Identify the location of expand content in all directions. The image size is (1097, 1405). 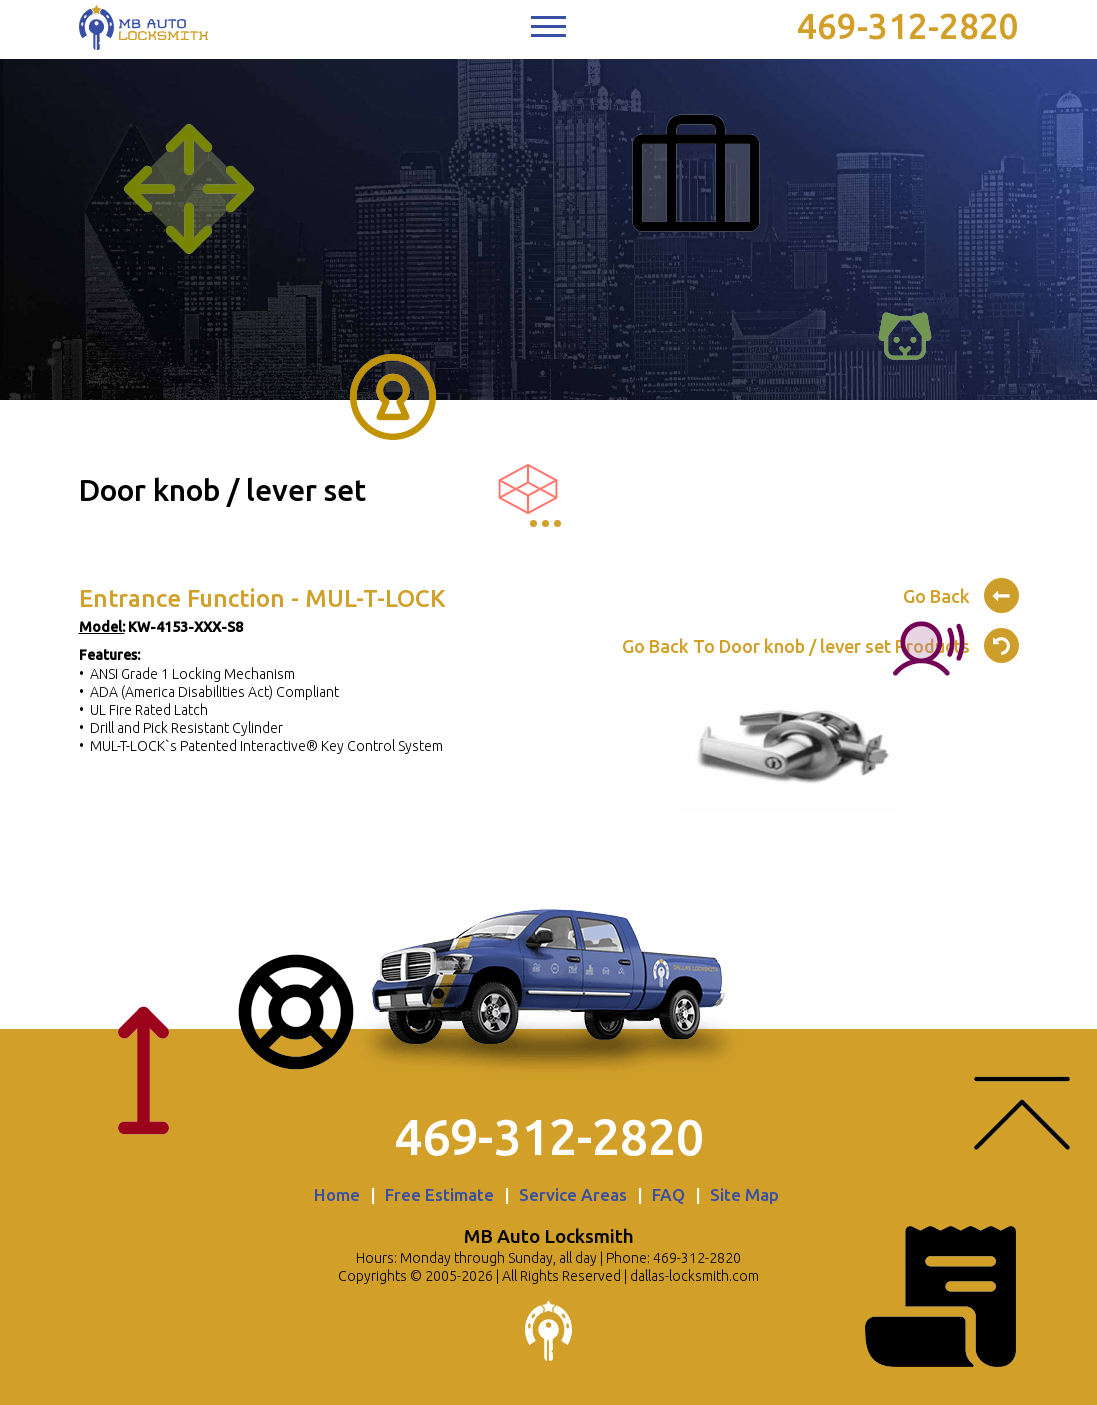
(189, 189).